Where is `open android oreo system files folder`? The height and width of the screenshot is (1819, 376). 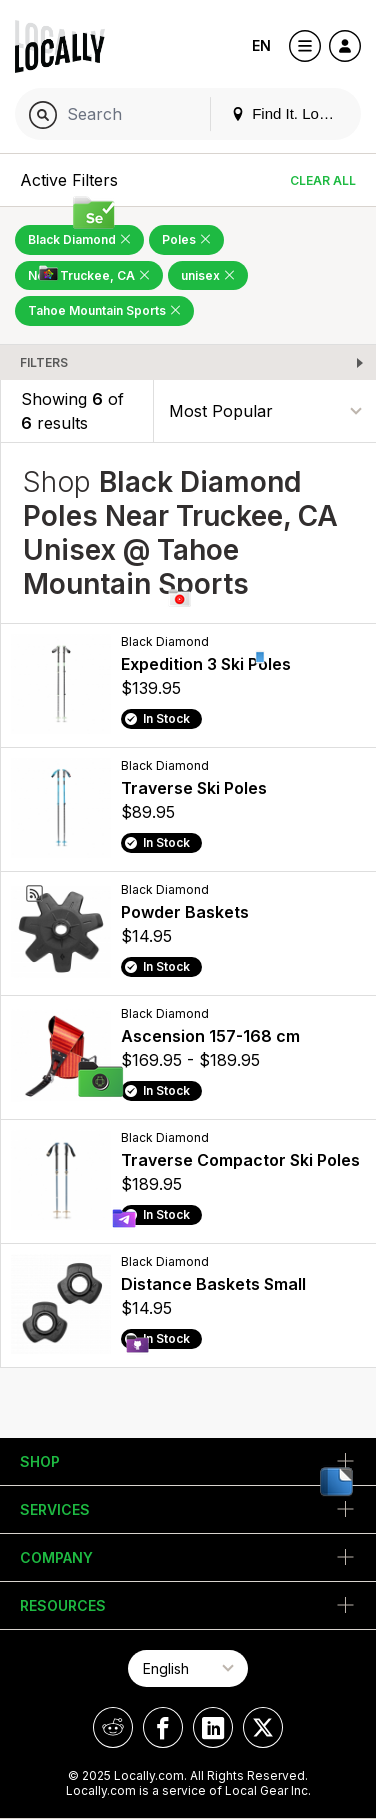 open android oreo system files folder is located at coordinates (100, 1080).